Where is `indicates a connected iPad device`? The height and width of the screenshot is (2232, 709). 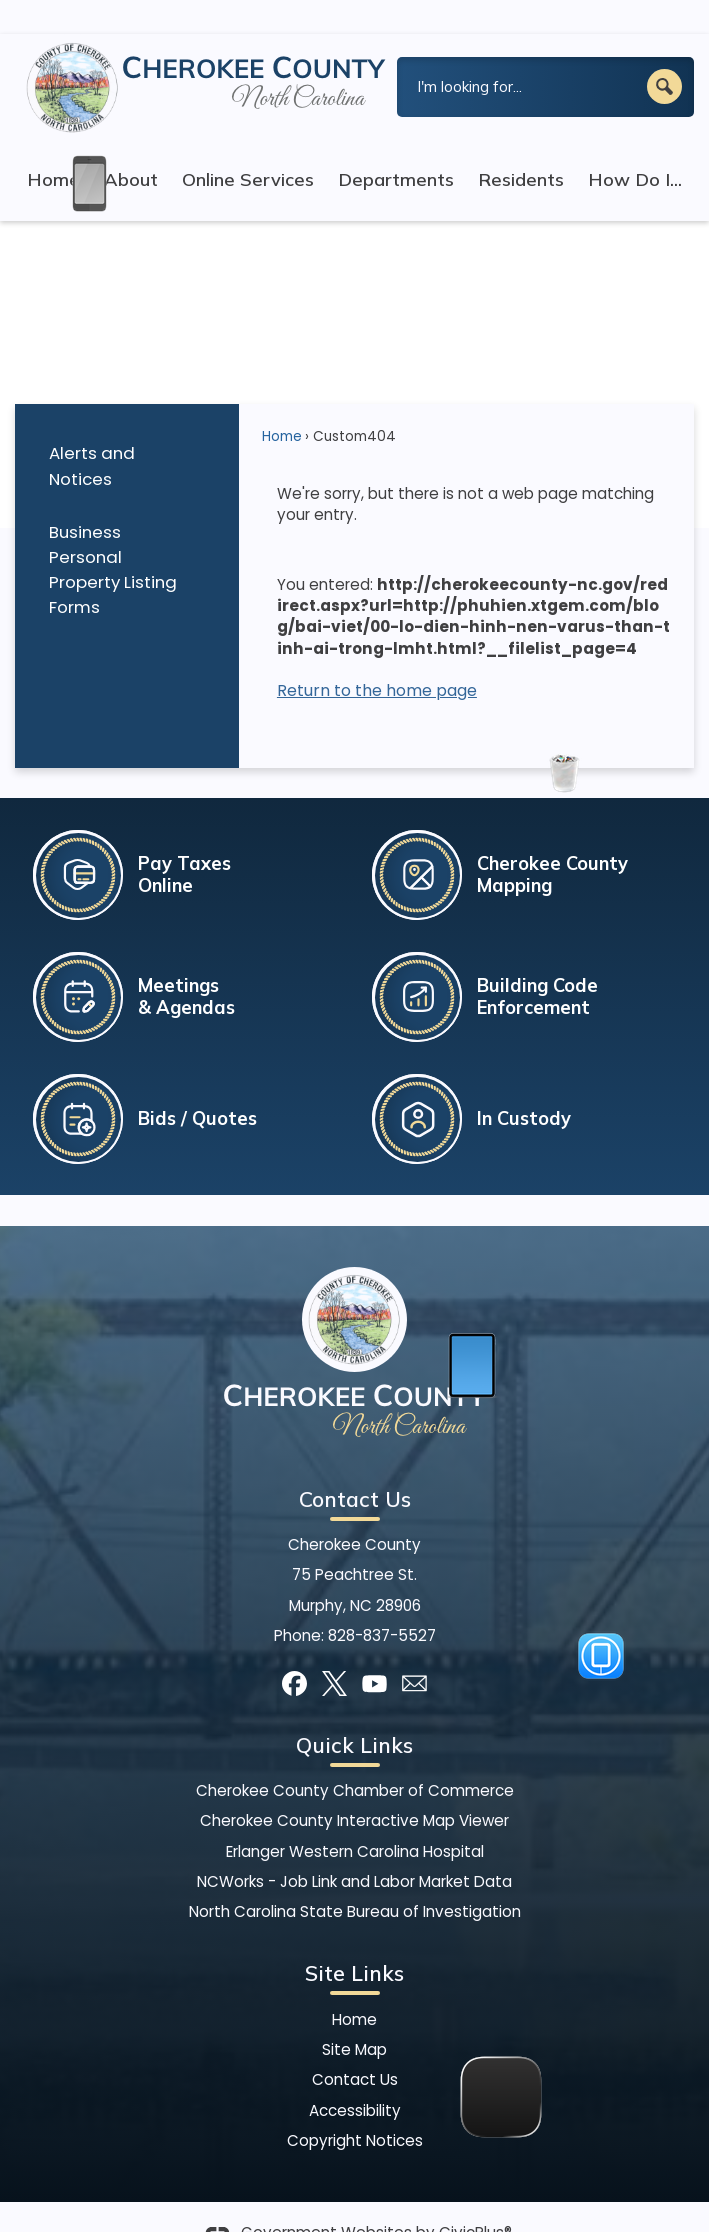 indicates a connected iPad device is located at coordinates (472, 1366).